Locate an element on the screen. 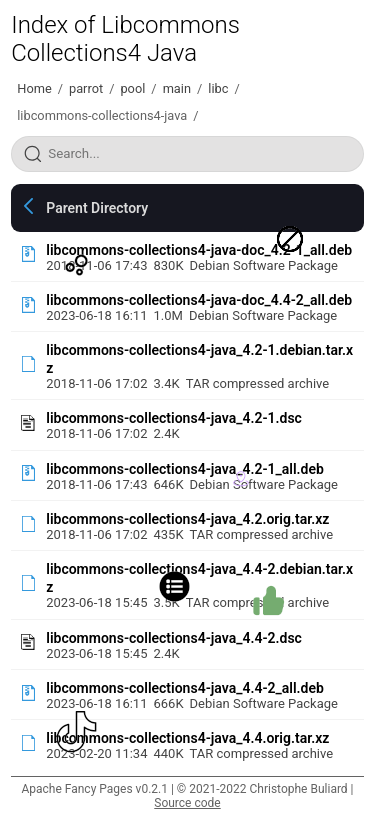 Image resolution: width=375 pixels, height=821 pixels. view bubble chart visualization is located at coordinates (76, 265).